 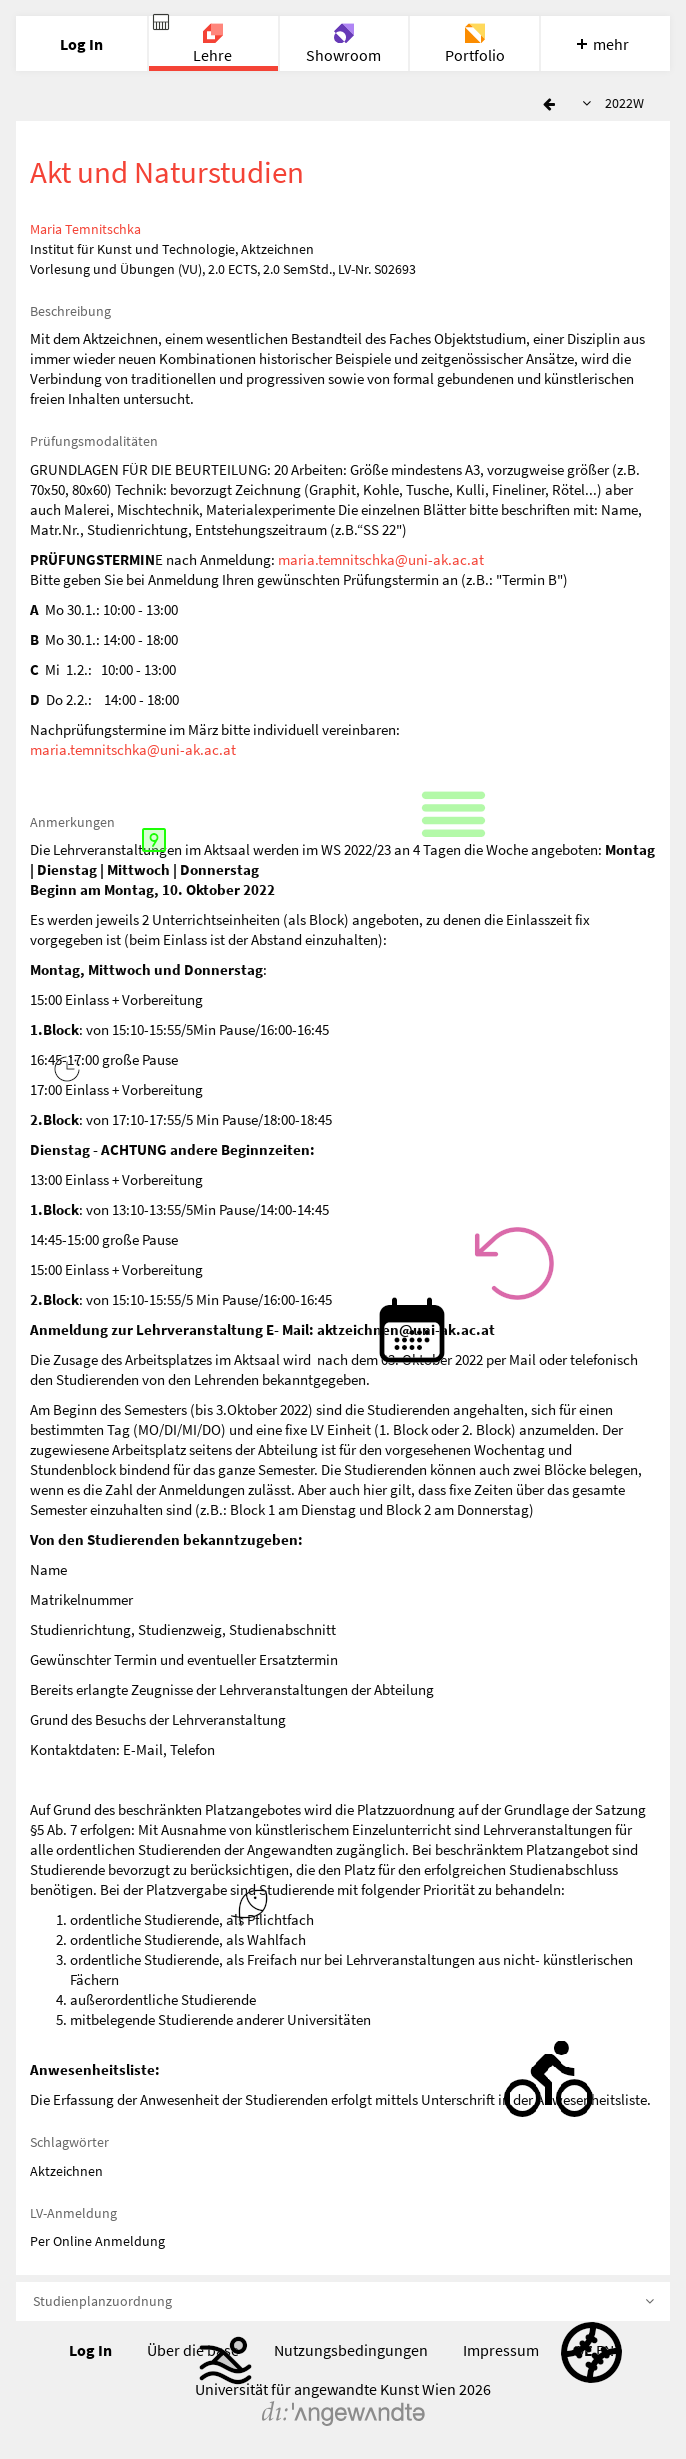 I want to click on select number nine from a keypad, so click(x=154, y=840).